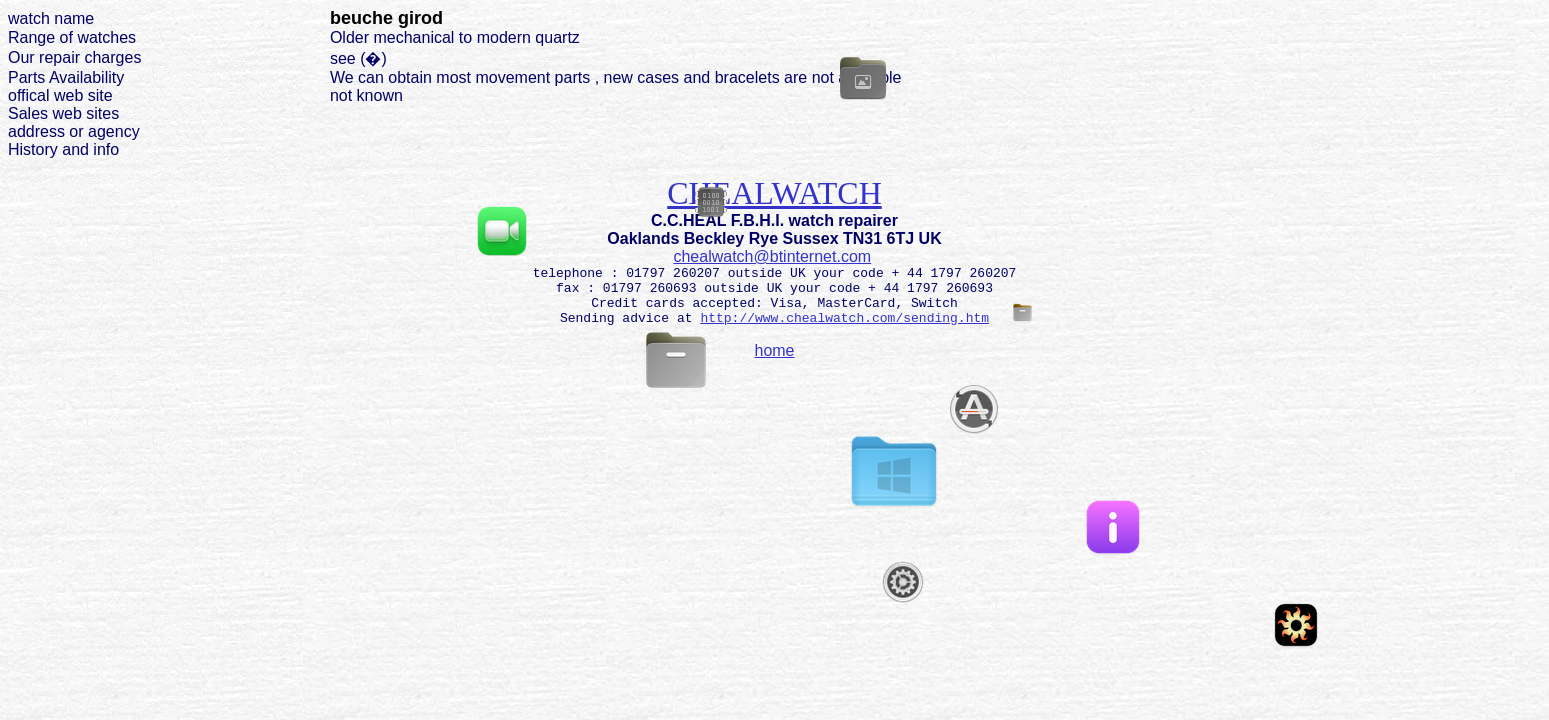 The width and height of the screenshot is (1549, 720). What do you see at coordinates (502, 231) in the screenshot?
I see `open FaceTime to start a video call` at bounding box center [502, 231].